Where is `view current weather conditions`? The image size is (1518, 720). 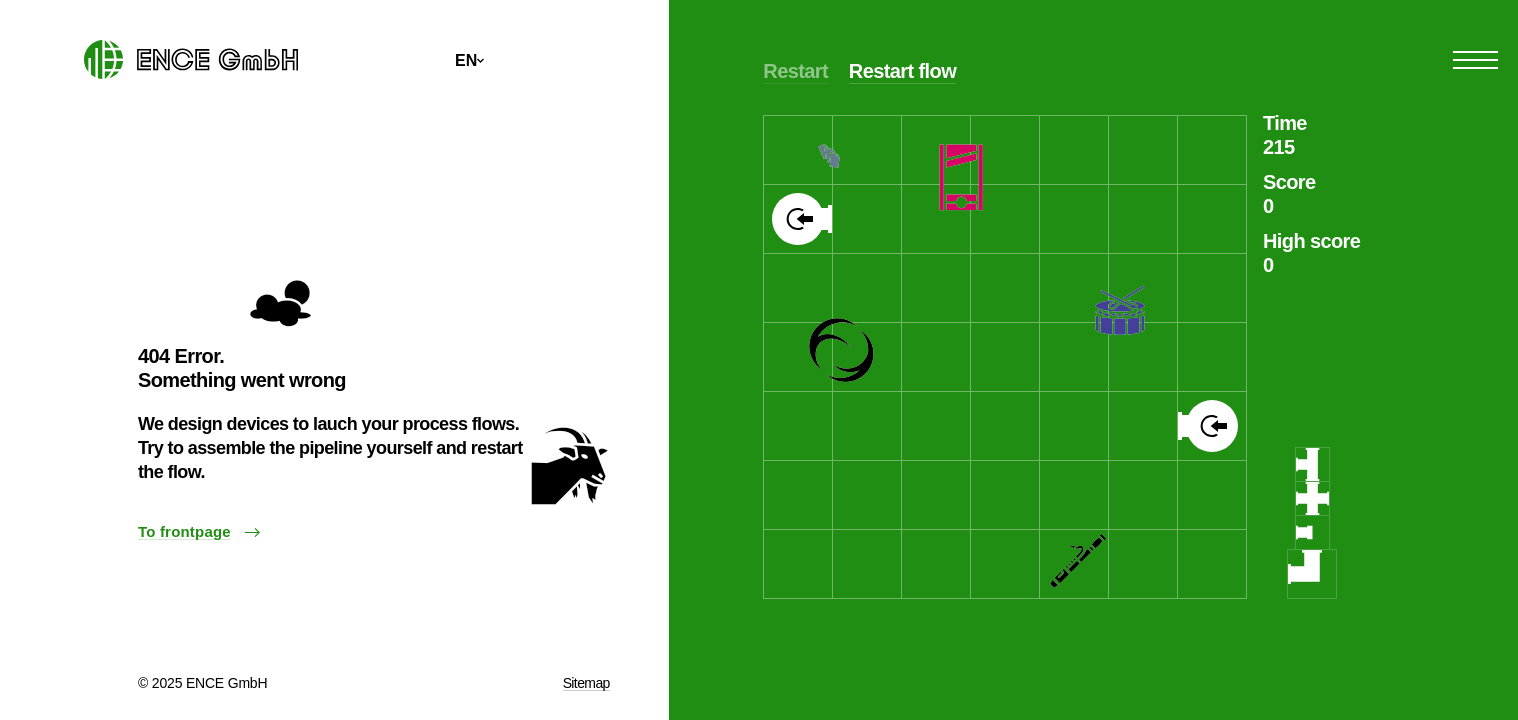 view current weather conditions is located at coordinates (280, 304).